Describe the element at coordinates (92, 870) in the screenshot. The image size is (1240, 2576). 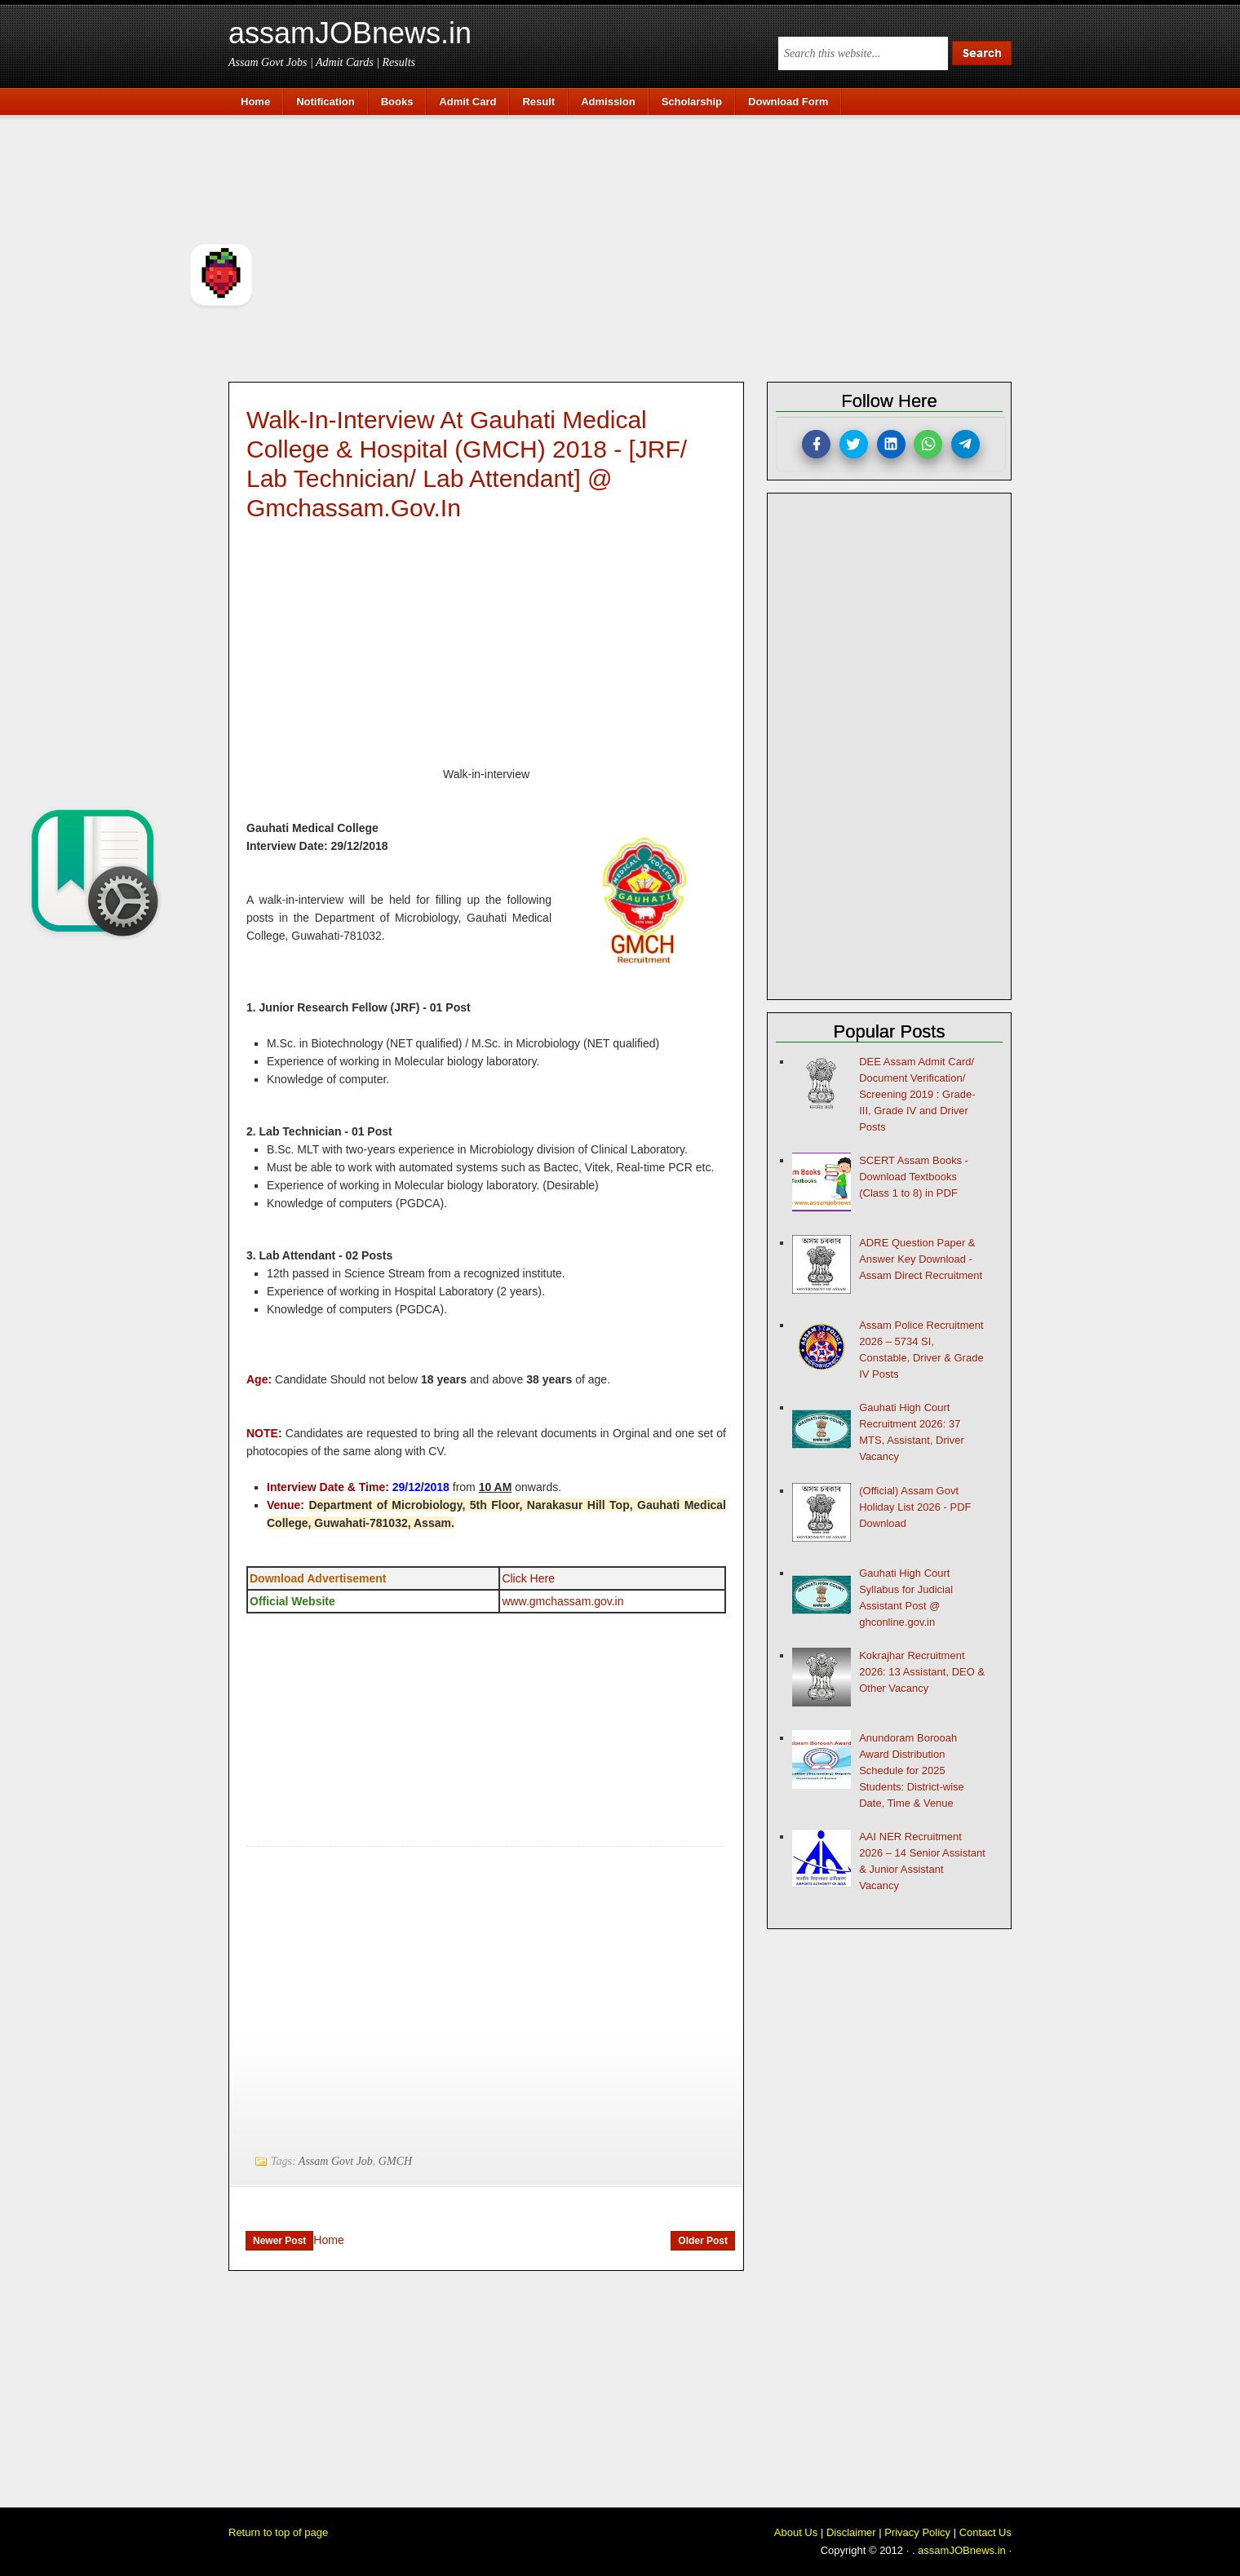
I see `open calibre ebook editor` at that location.